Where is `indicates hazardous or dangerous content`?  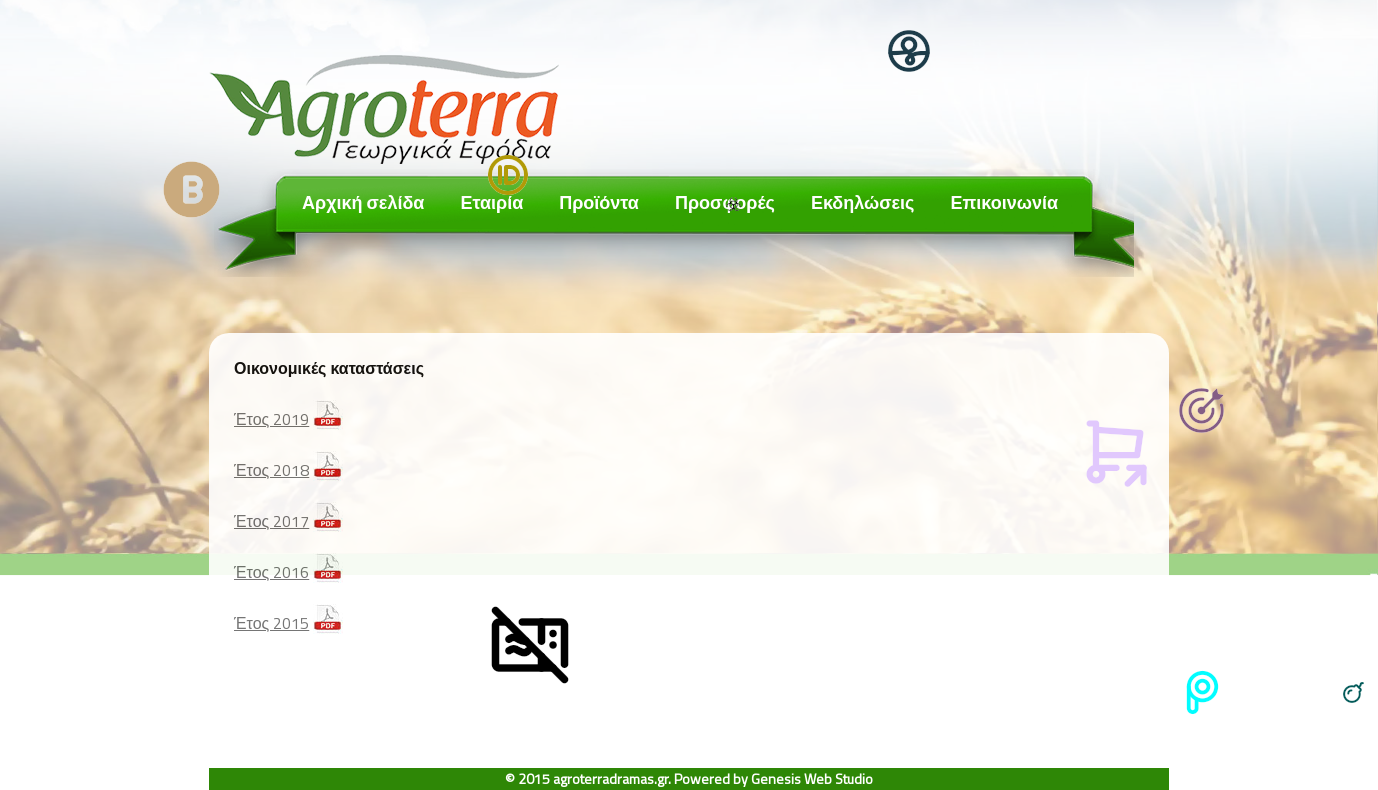 indicates hazardous or dangerous content is located at coordinates (733, 204).